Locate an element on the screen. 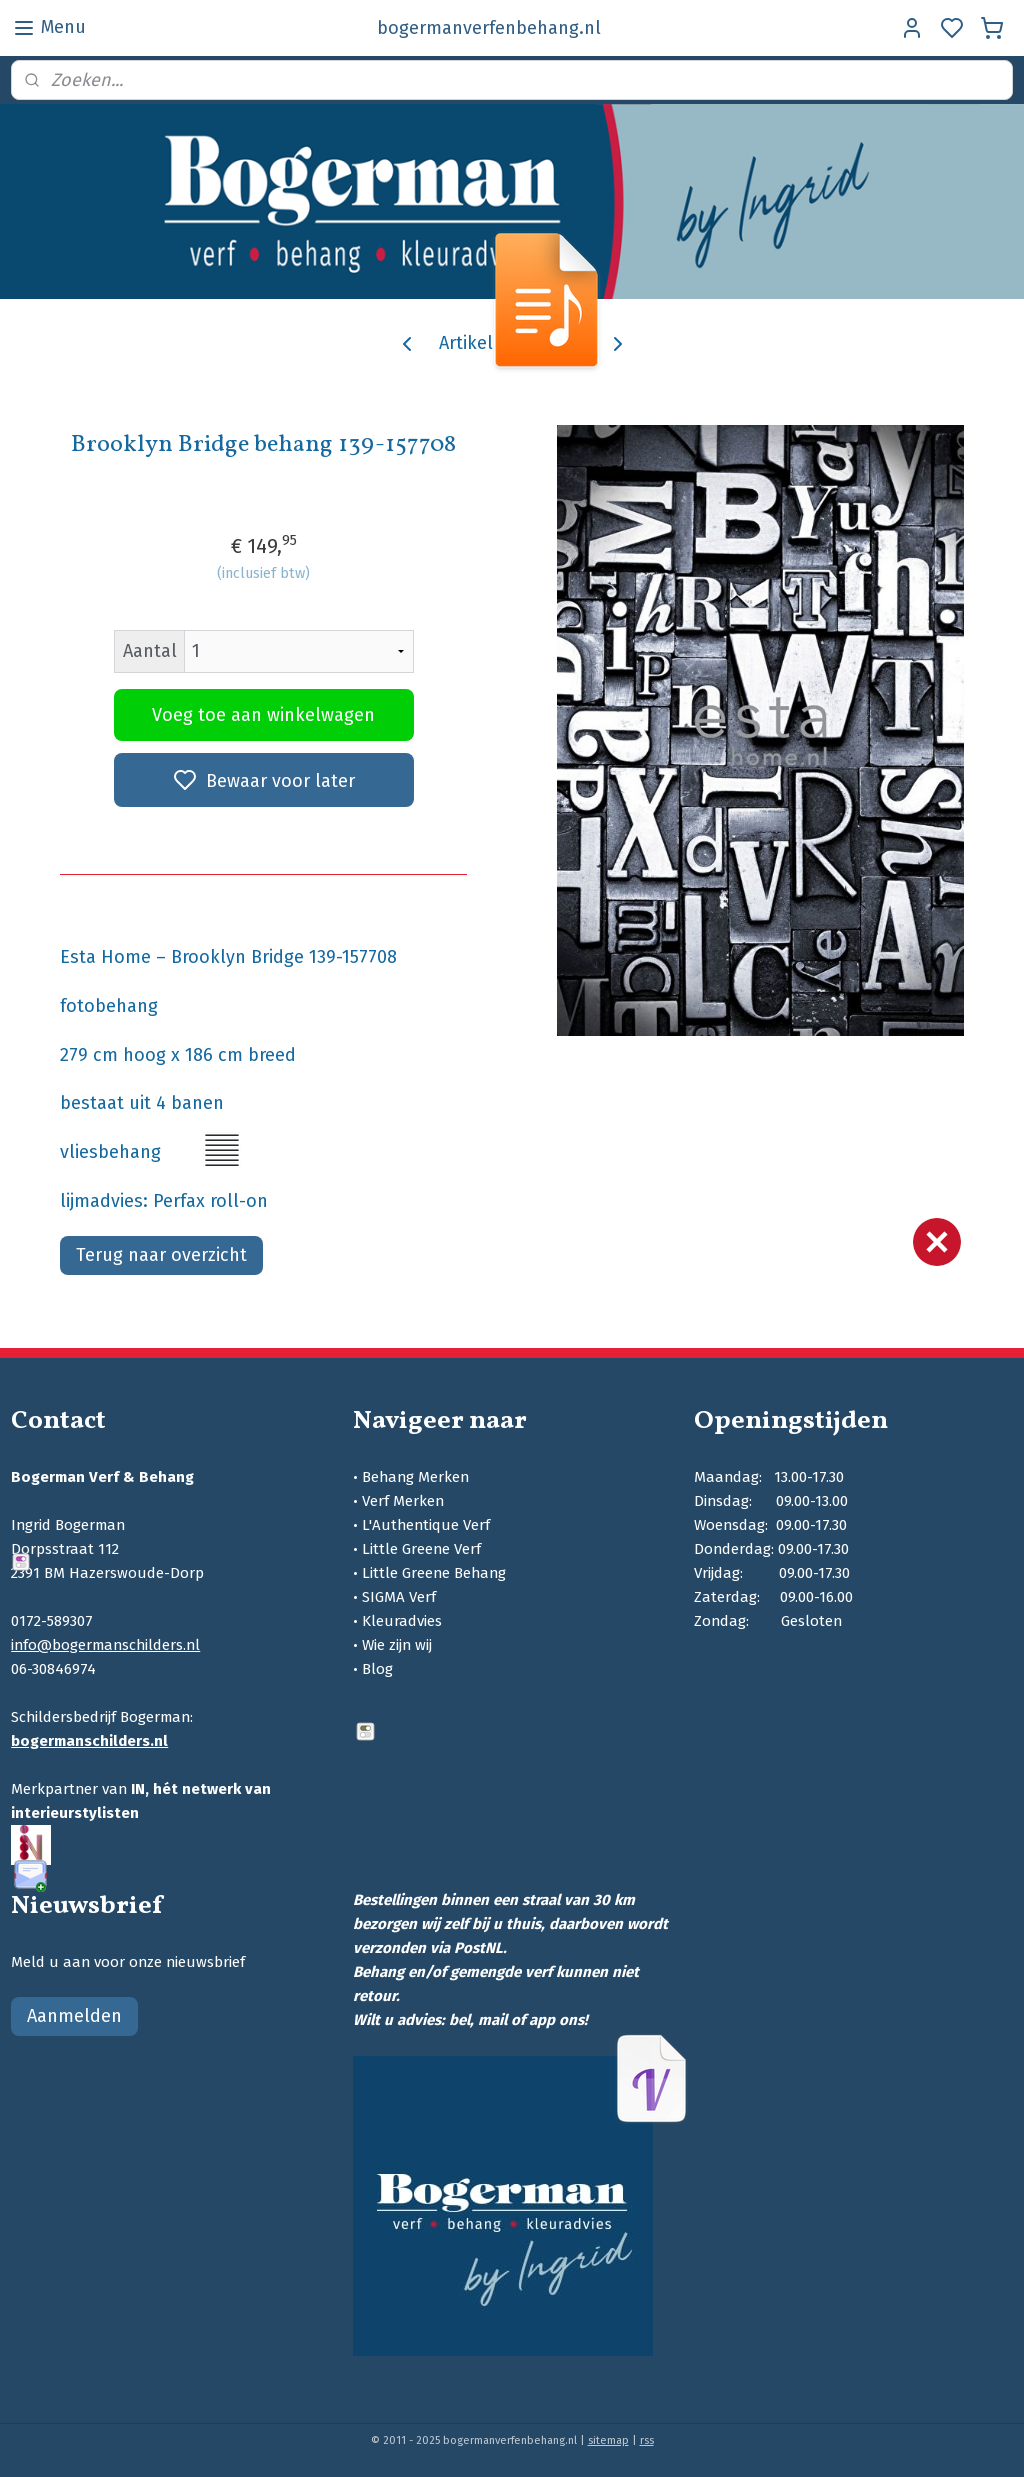  open gnome tweaks to customize system settings is located at coordinates (365, 1731).